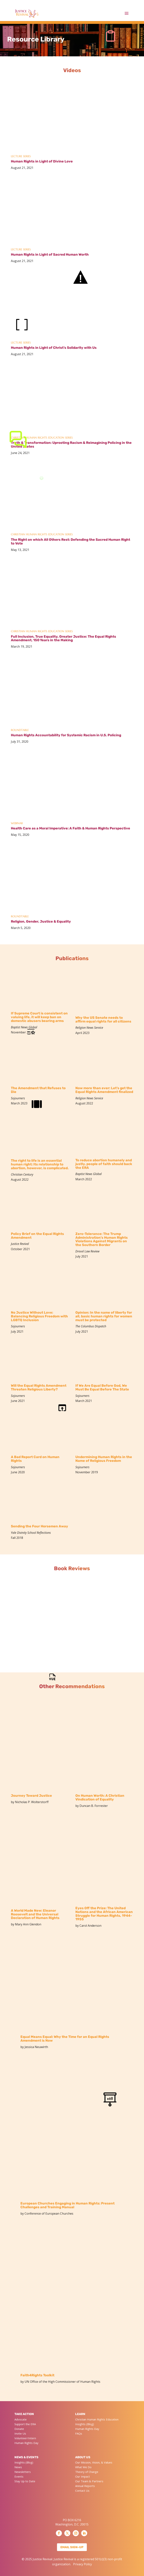 Image resolution: width=144 pixels, height=2576 pixels. I want to click on open link in browser, so click(62, 1408).